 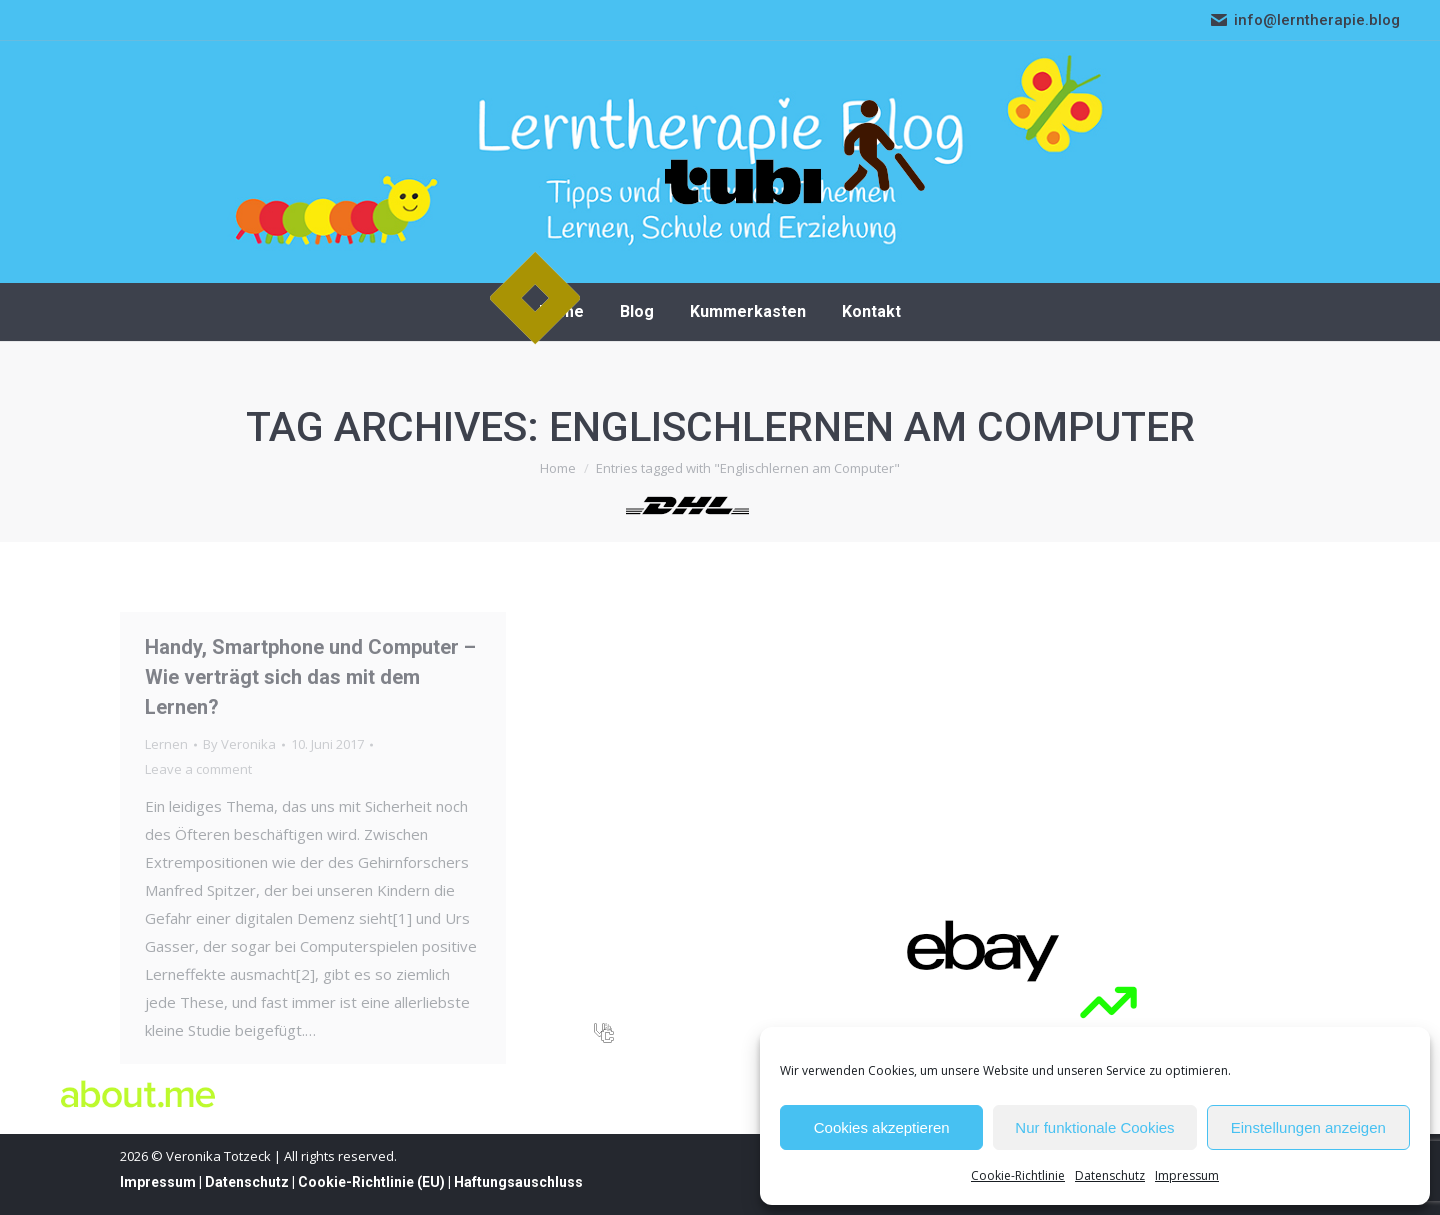 I want to click on indicates accessibility features for visually impaired users, so click(x=879, y=145).